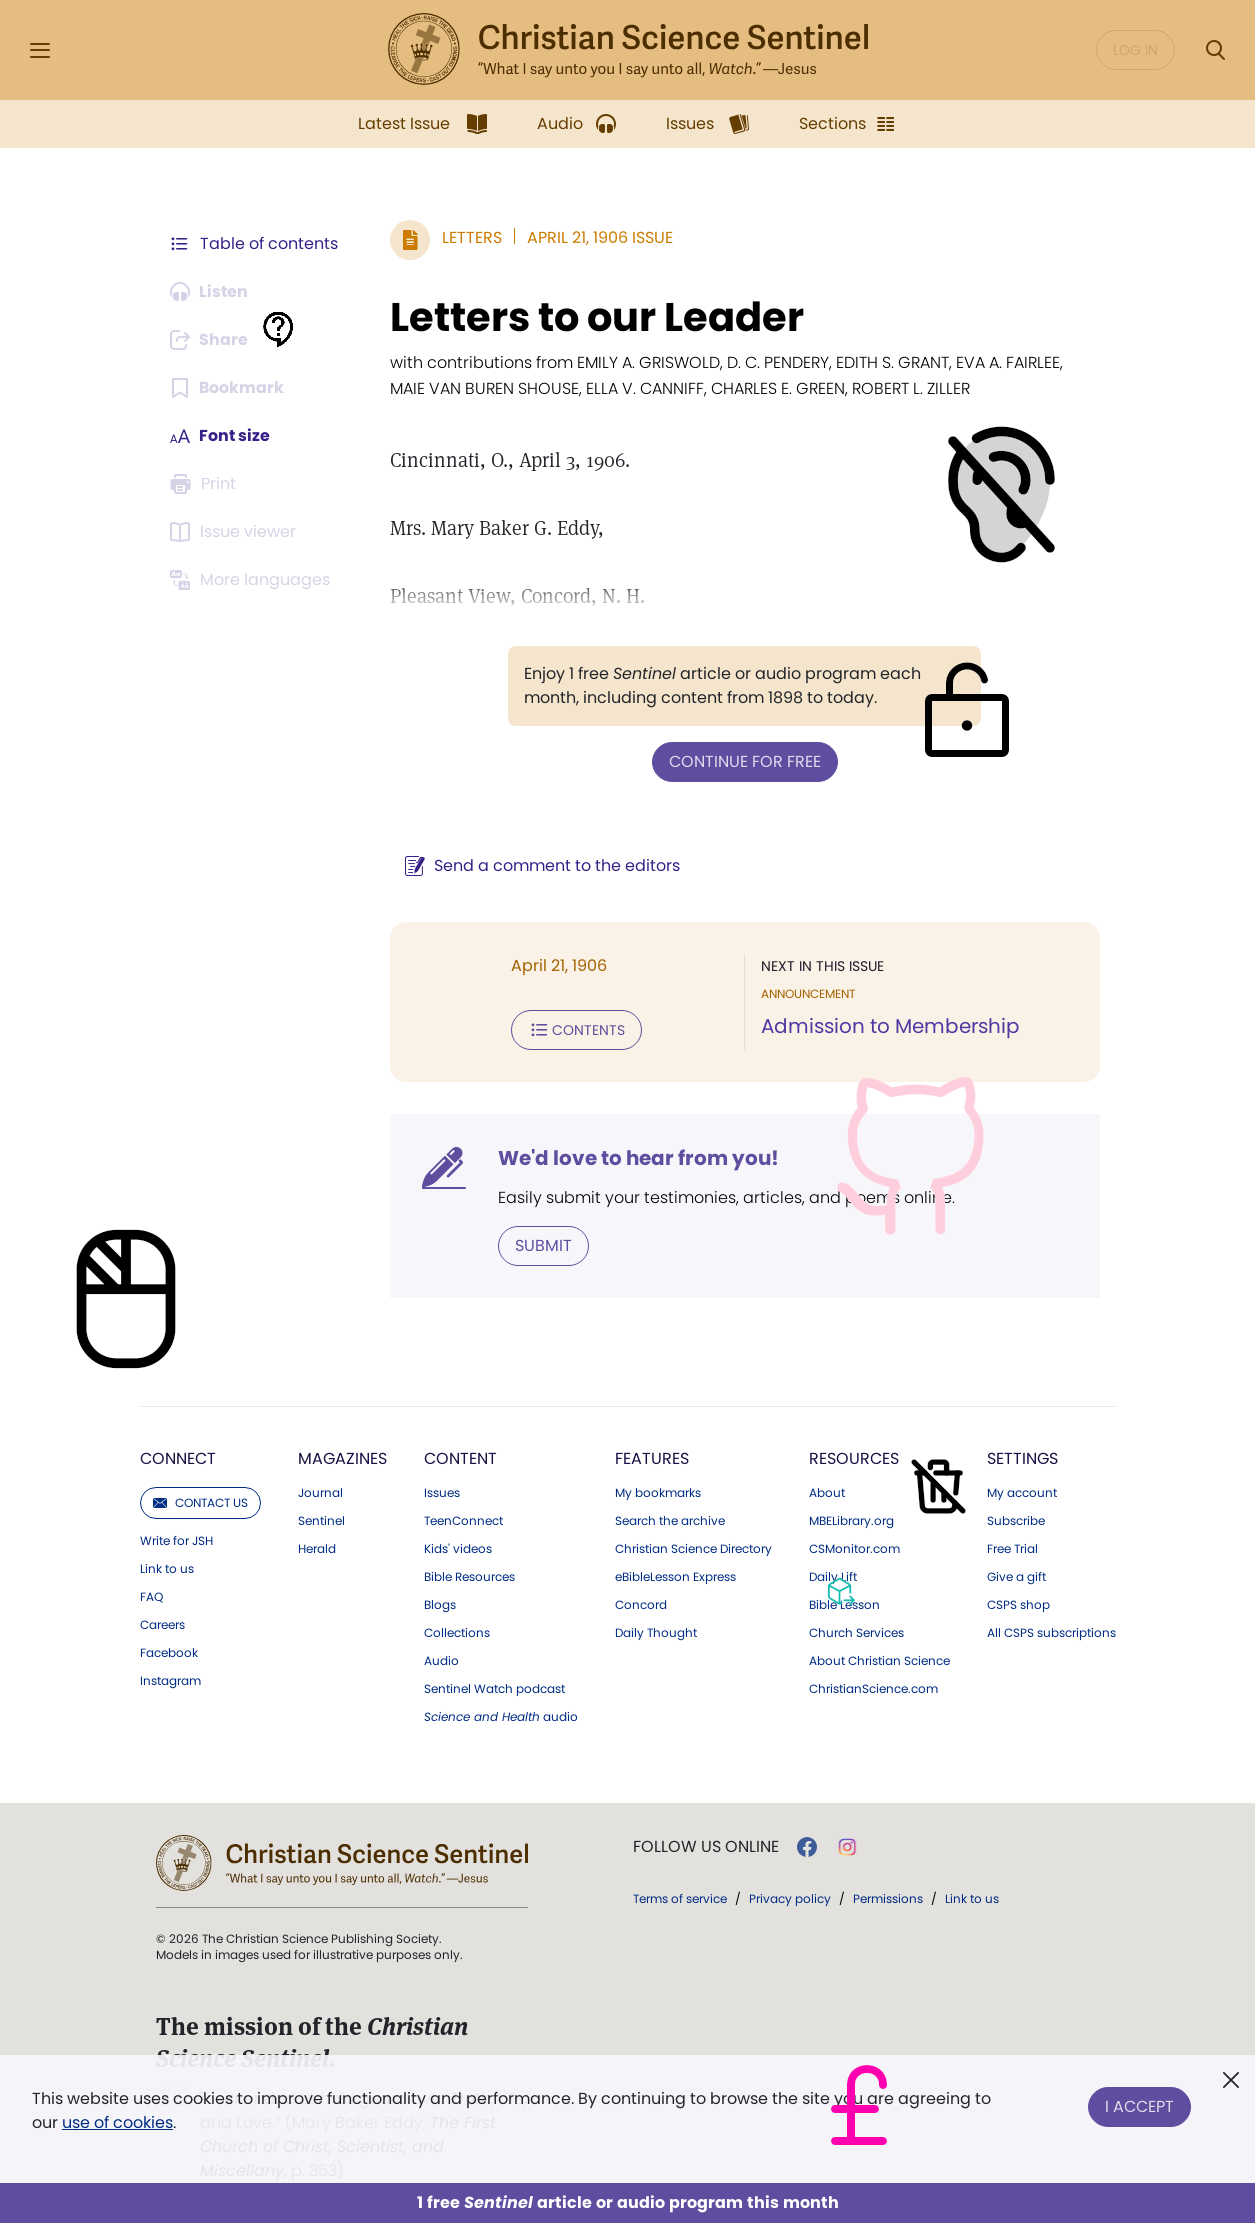 This screenshot has width=1255, height=2223. I want to click on open github repository, so click(909, 1156).